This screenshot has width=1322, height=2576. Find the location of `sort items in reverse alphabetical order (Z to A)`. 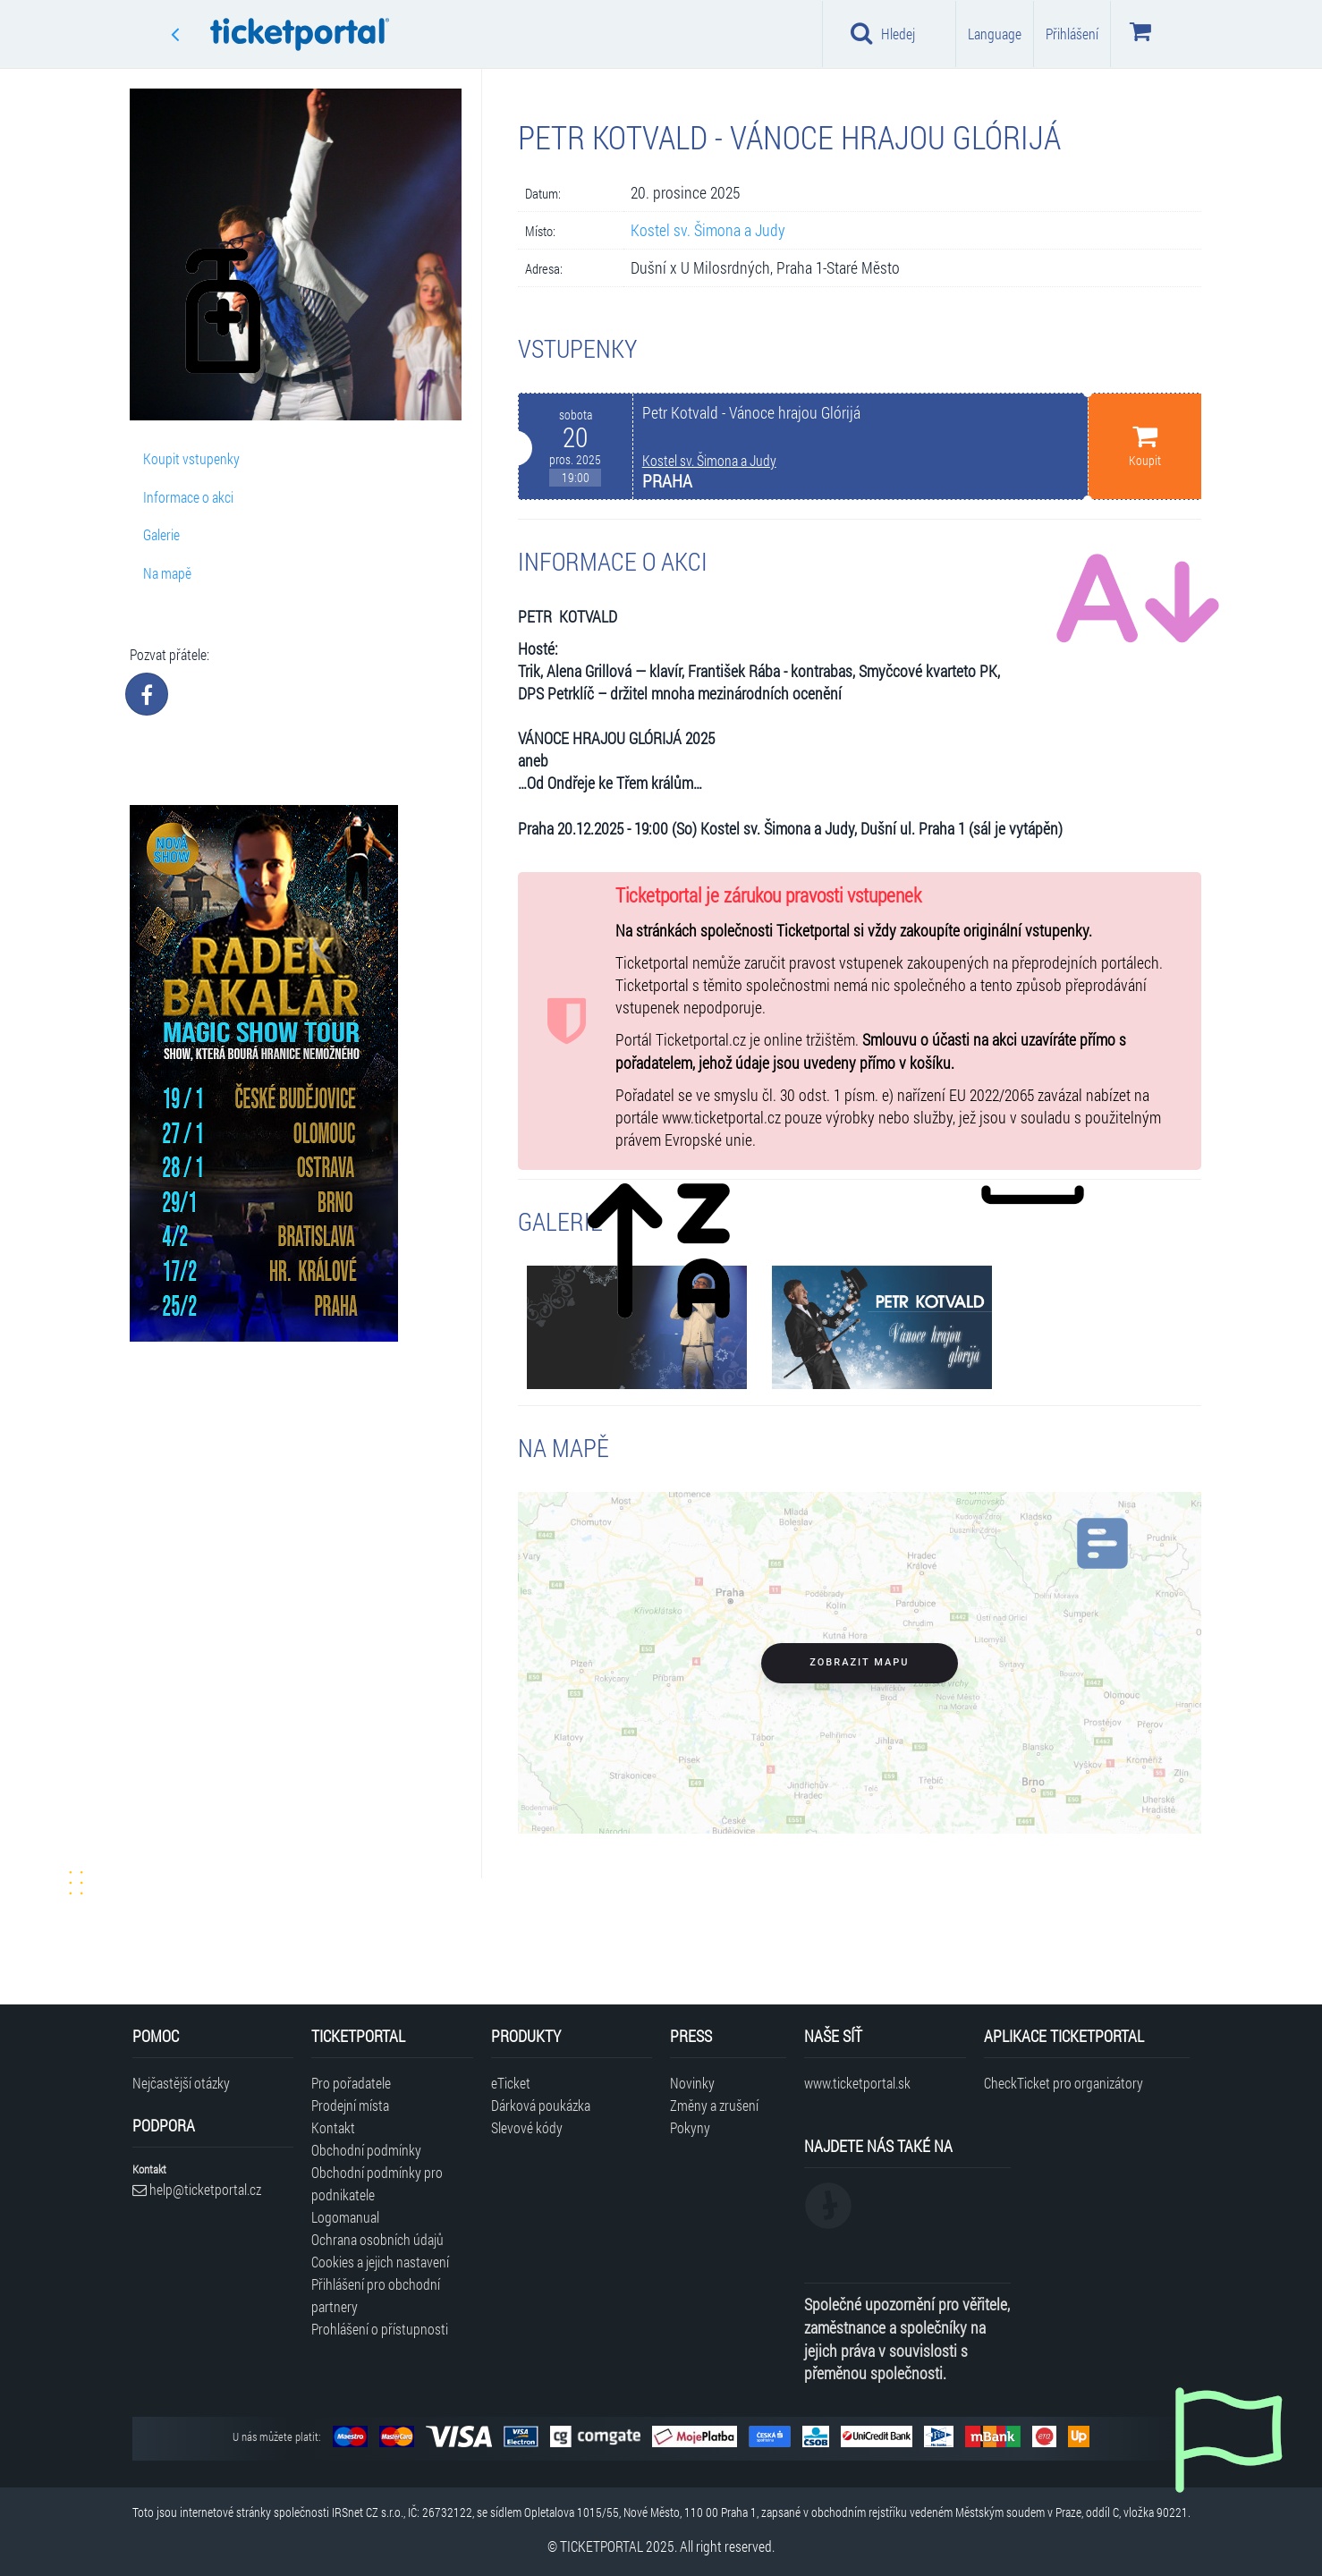

sort items in reverse alphabetical order (Z to A) is located at coordinates (662, 1250).